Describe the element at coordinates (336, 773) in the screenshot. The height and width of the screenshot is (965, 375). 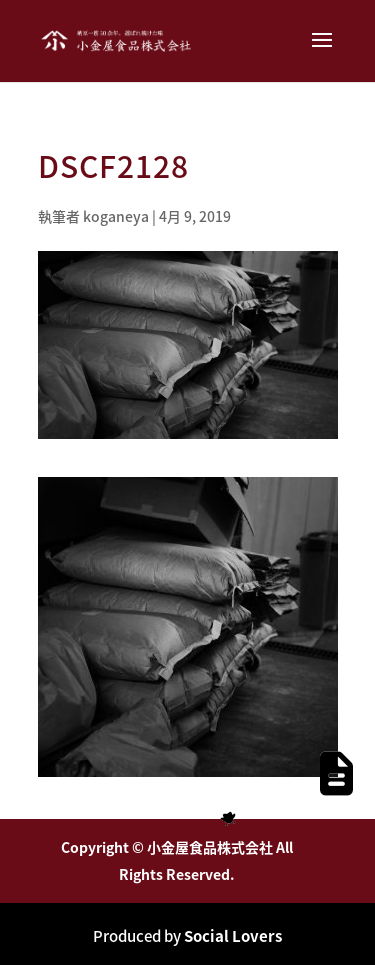
I see `view document contents` at that location.